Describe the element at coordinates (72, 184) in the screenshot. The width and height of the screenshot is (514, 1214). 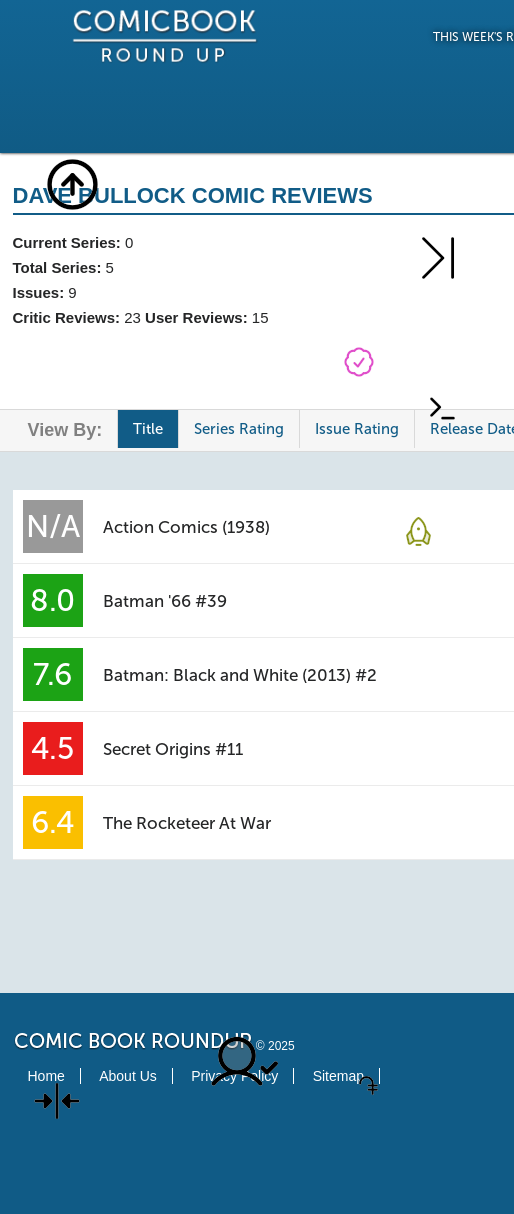
I see `scroll to top of page` at that location.